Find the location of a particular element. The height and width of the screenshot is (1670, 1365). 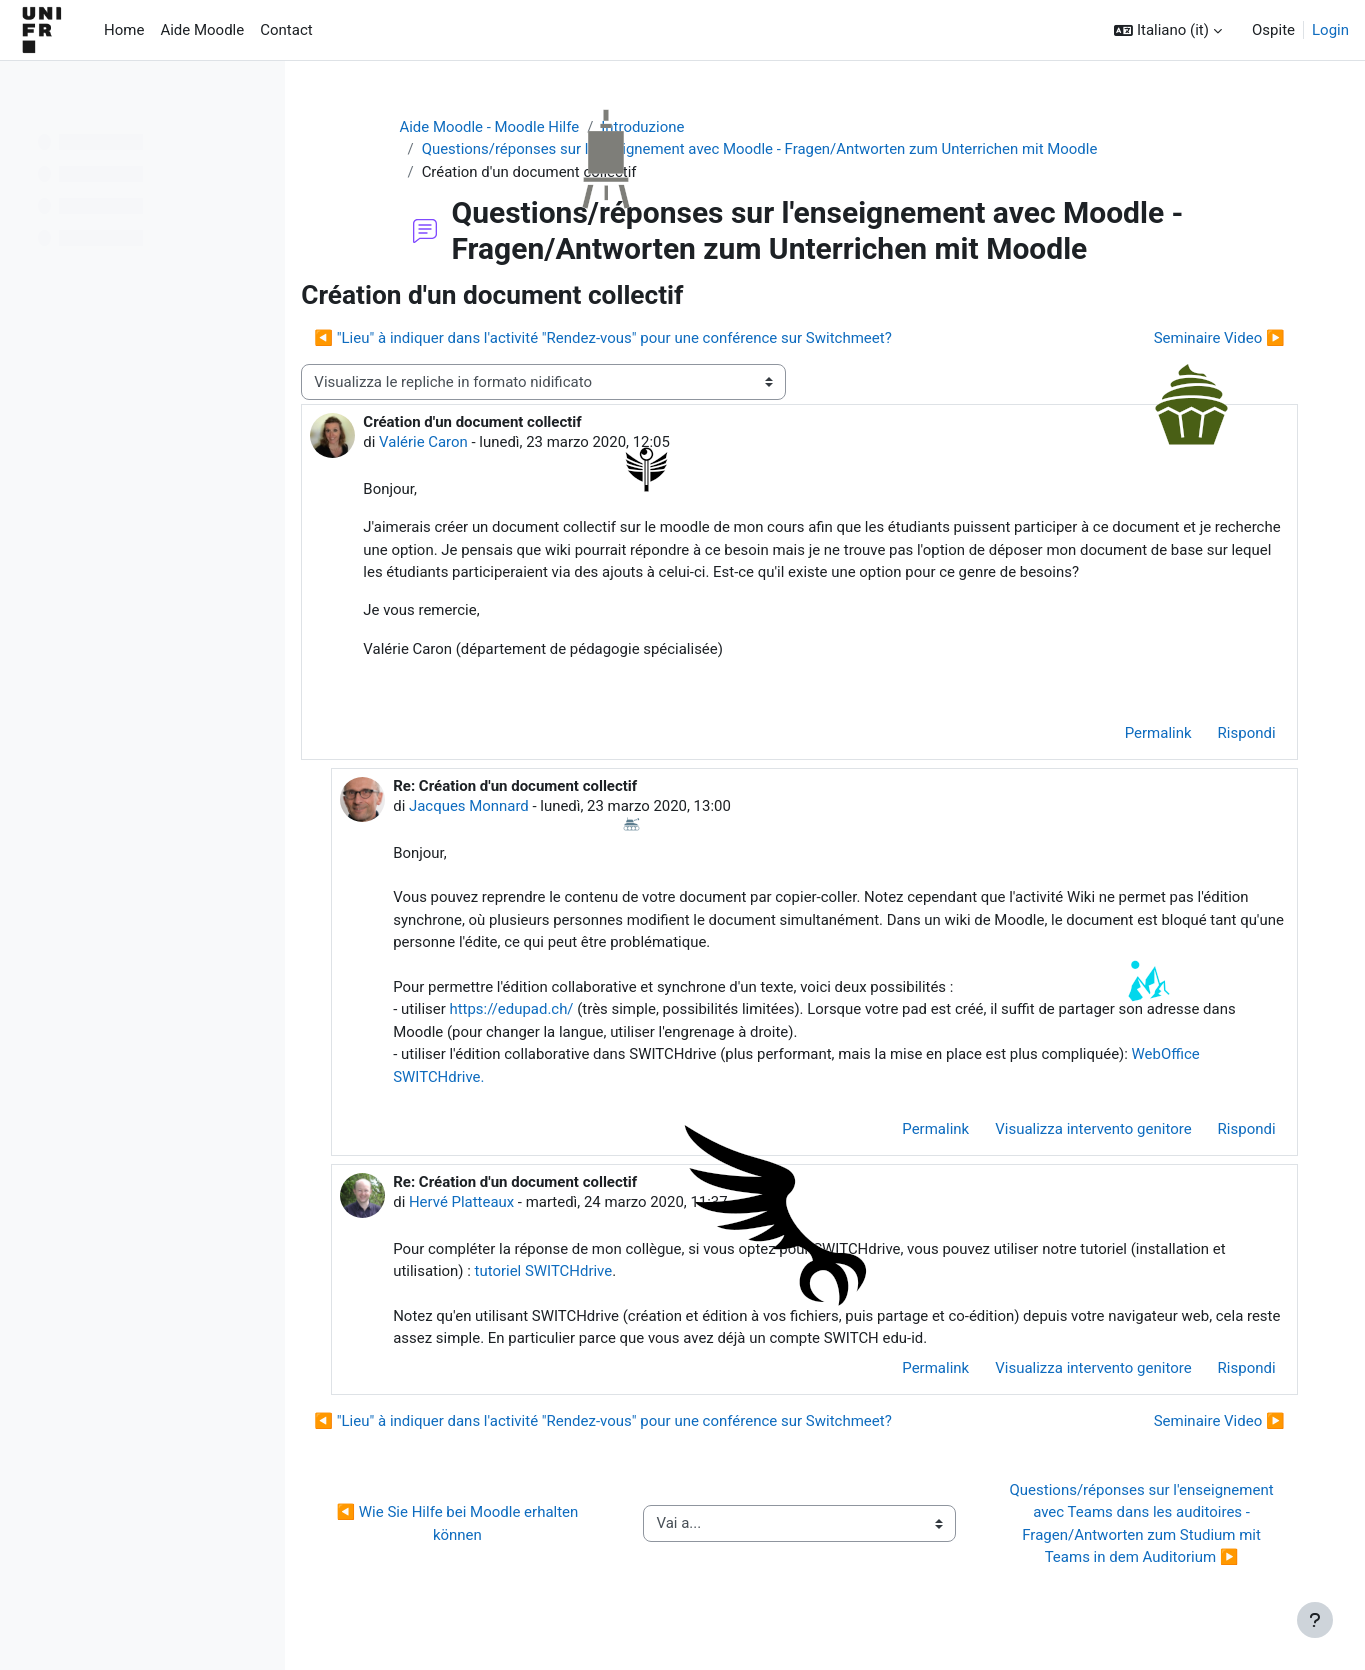

select tank unit in strategy game is located at coordinates (631, 824).